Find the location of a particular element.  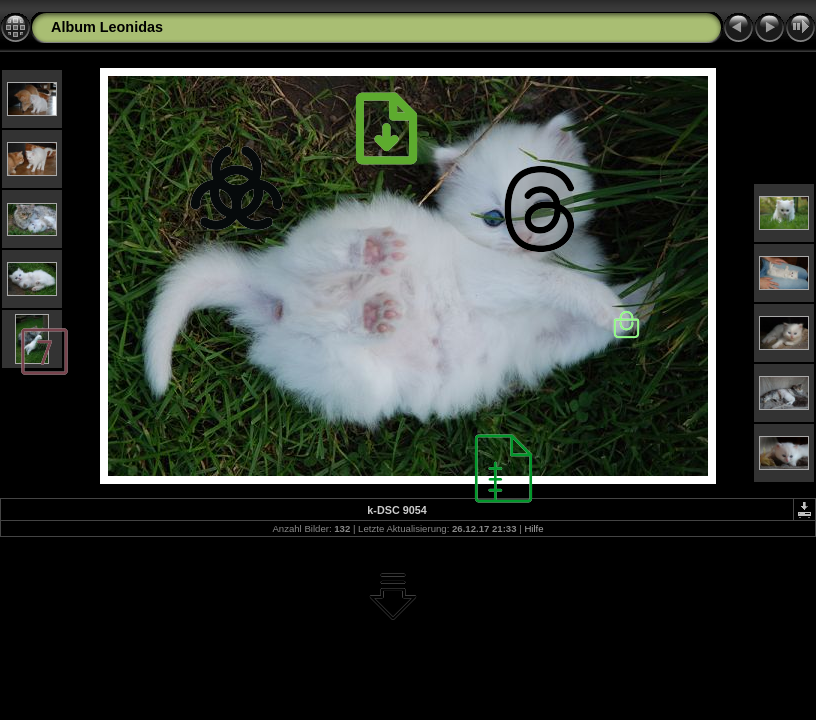

view your shopping bag is located at coordinates (626, 324).